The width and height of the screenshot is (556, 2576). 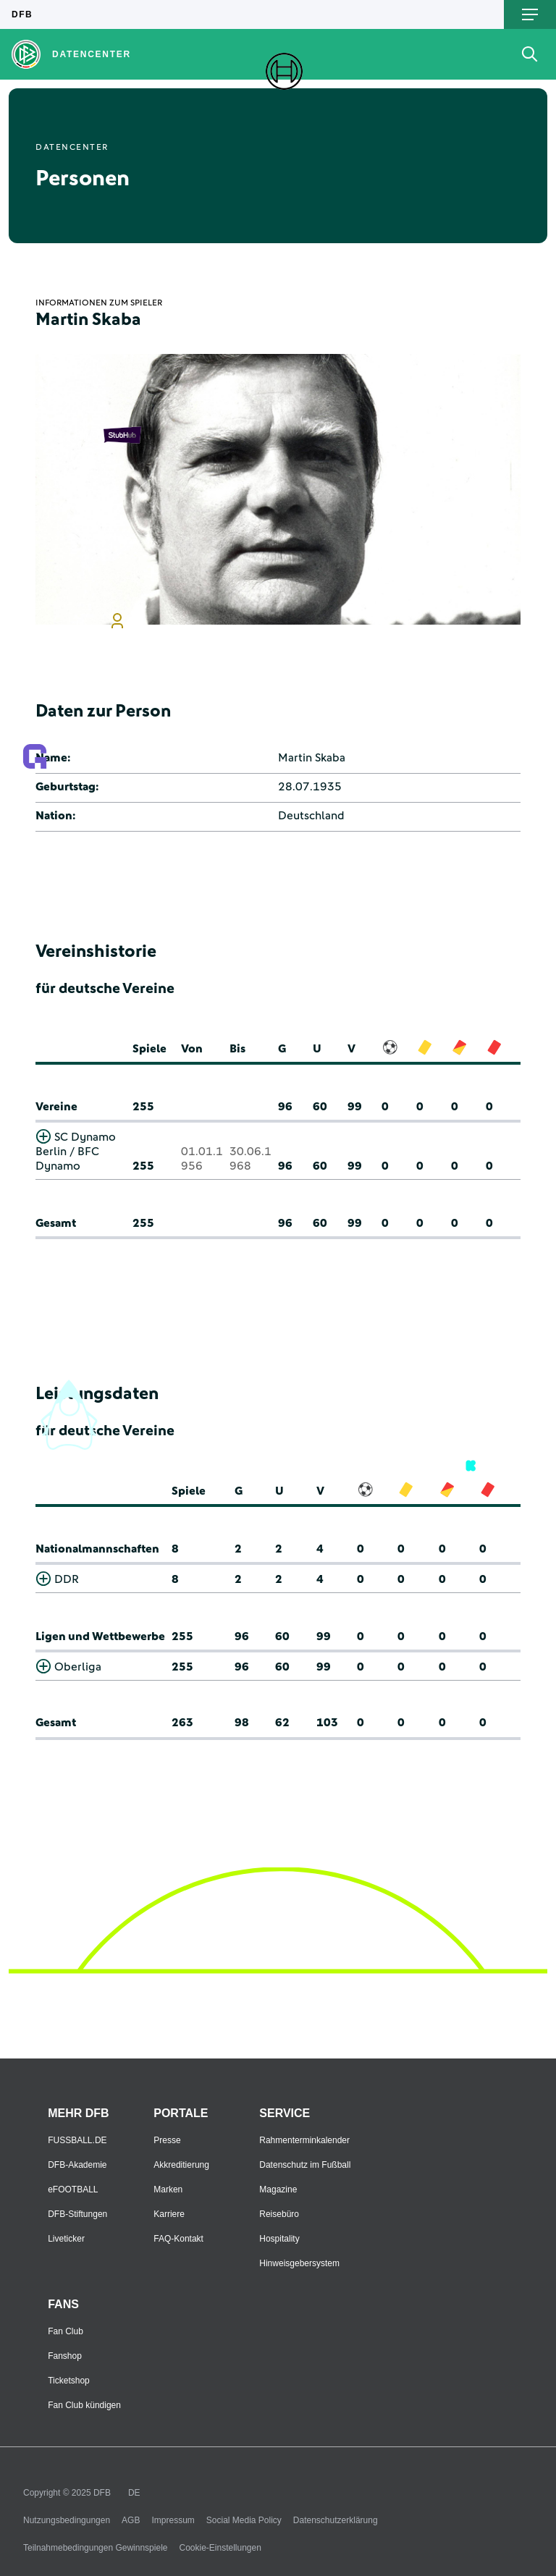 I want to click on link to Kickstarter profile or campaign, so click(x=471, y=1466).